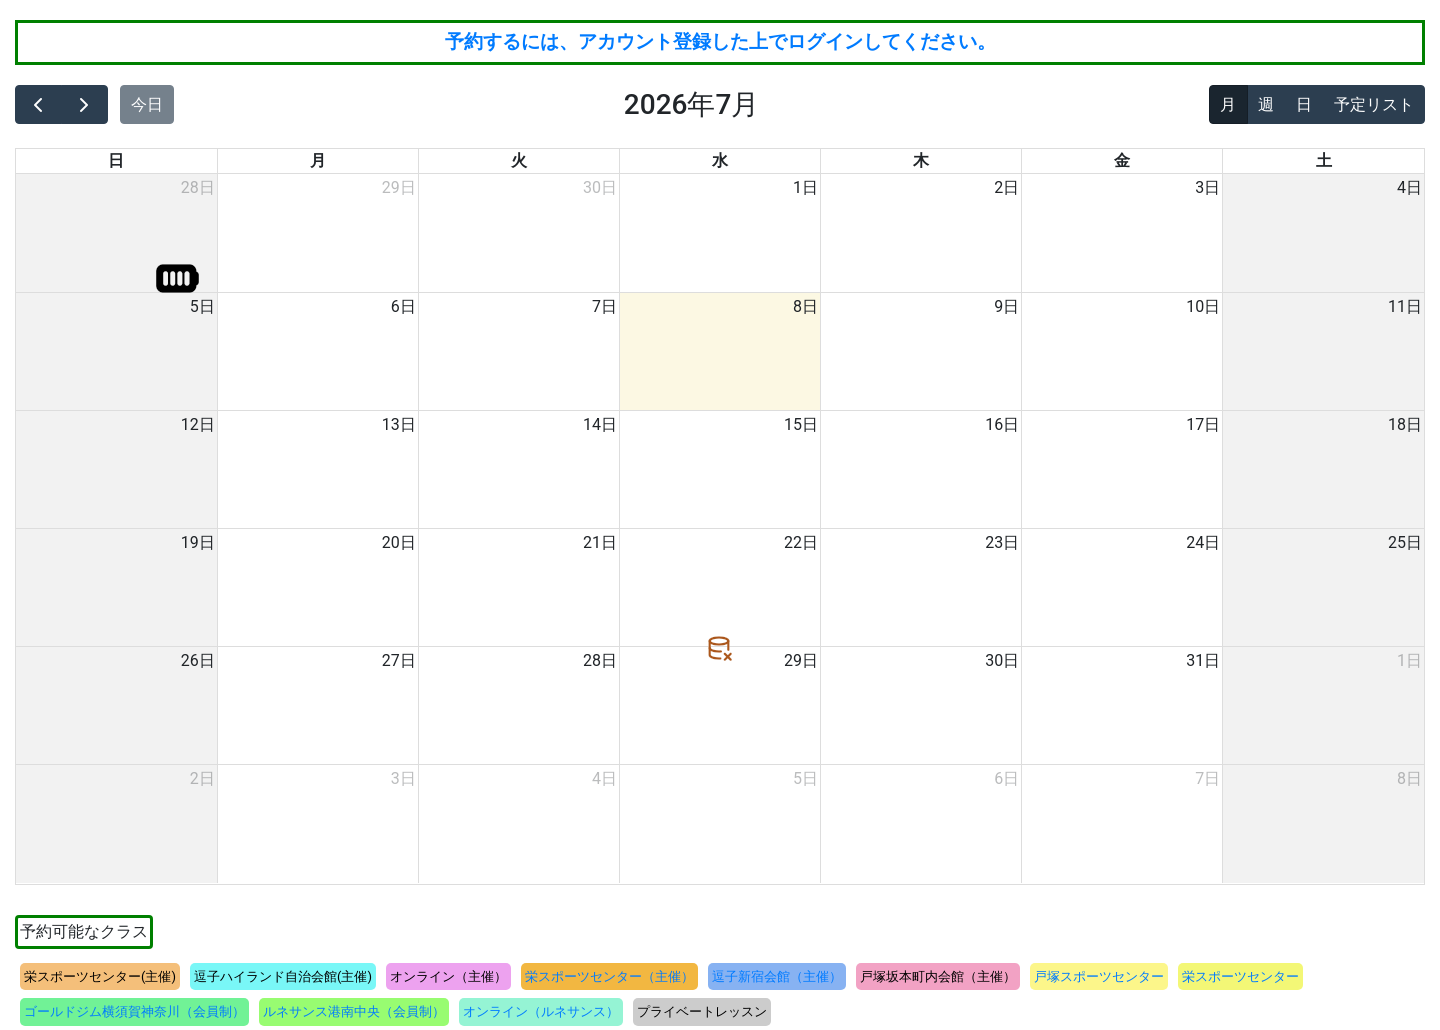  I want to click on indicates full or high battery level, so click(177, 278).